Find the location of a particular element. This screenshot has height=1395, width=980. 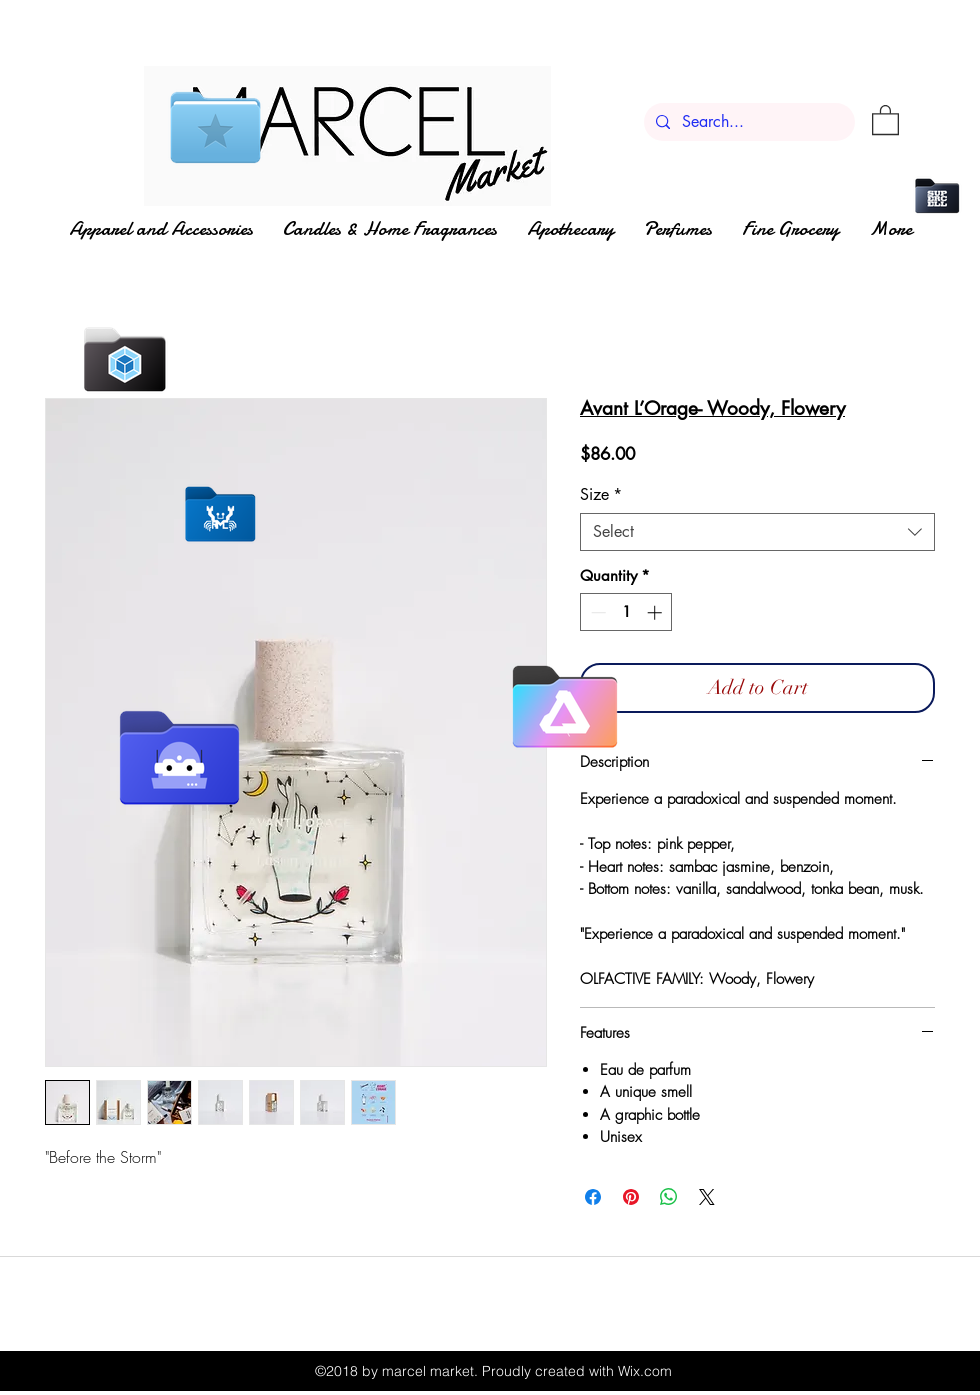

open webpack project folder is located at coordinates (124, 361).